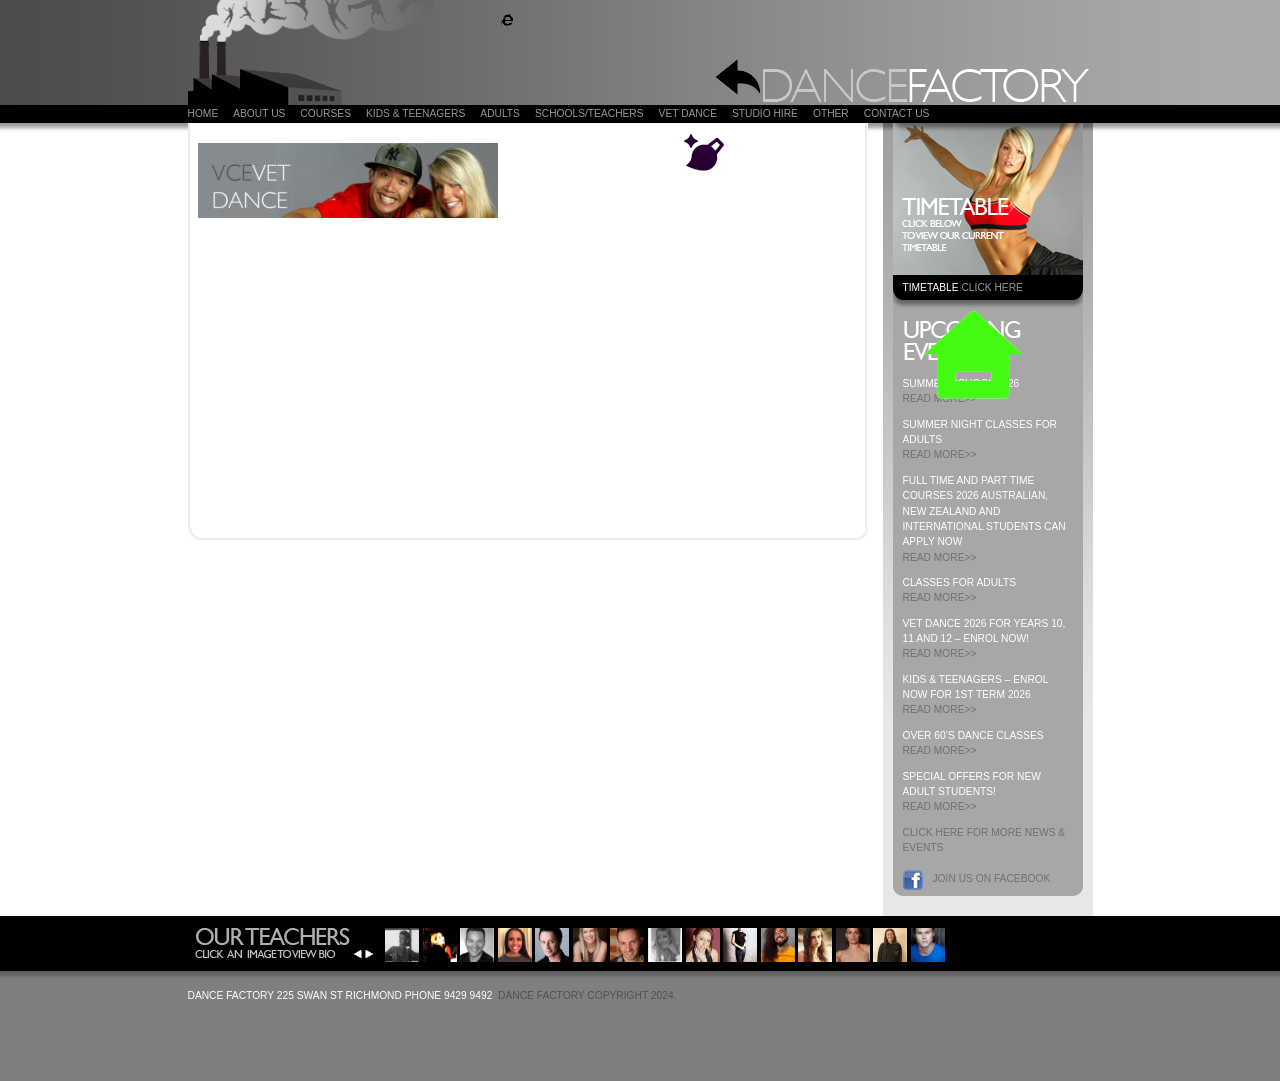 Image resolution: width=1280 pixels, height=1081 pixels. Describe the element at coordinates (740, 77) in the screenshot. I see `reply to a message or email` at that location.